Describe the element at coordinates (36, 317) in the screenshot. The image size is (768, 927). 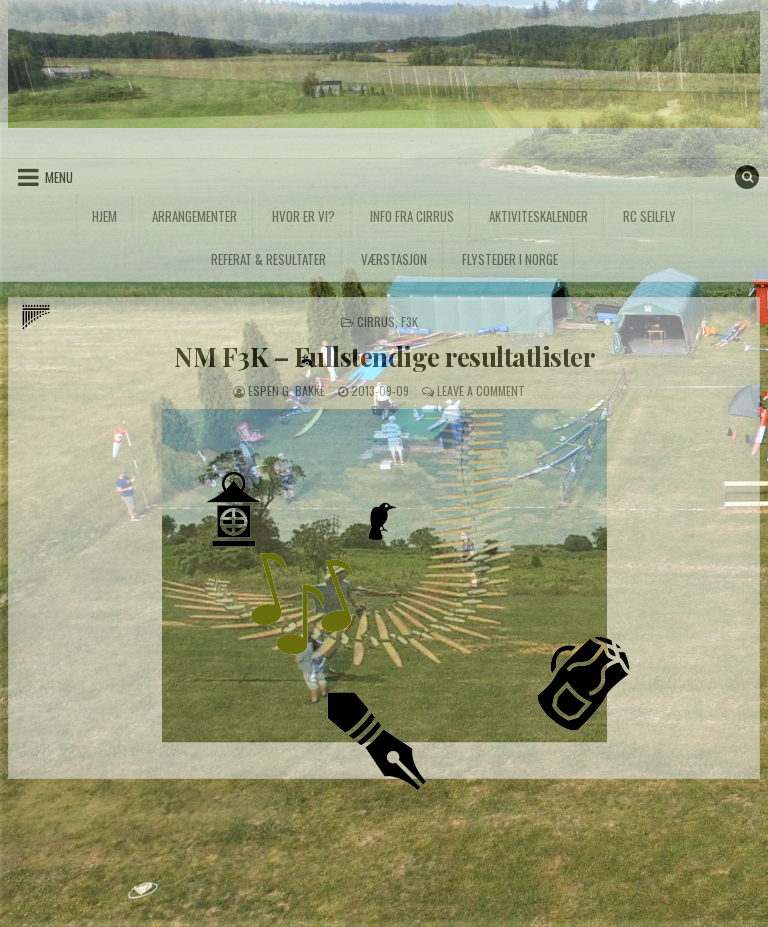
I see `access music or audio settings` at that location.